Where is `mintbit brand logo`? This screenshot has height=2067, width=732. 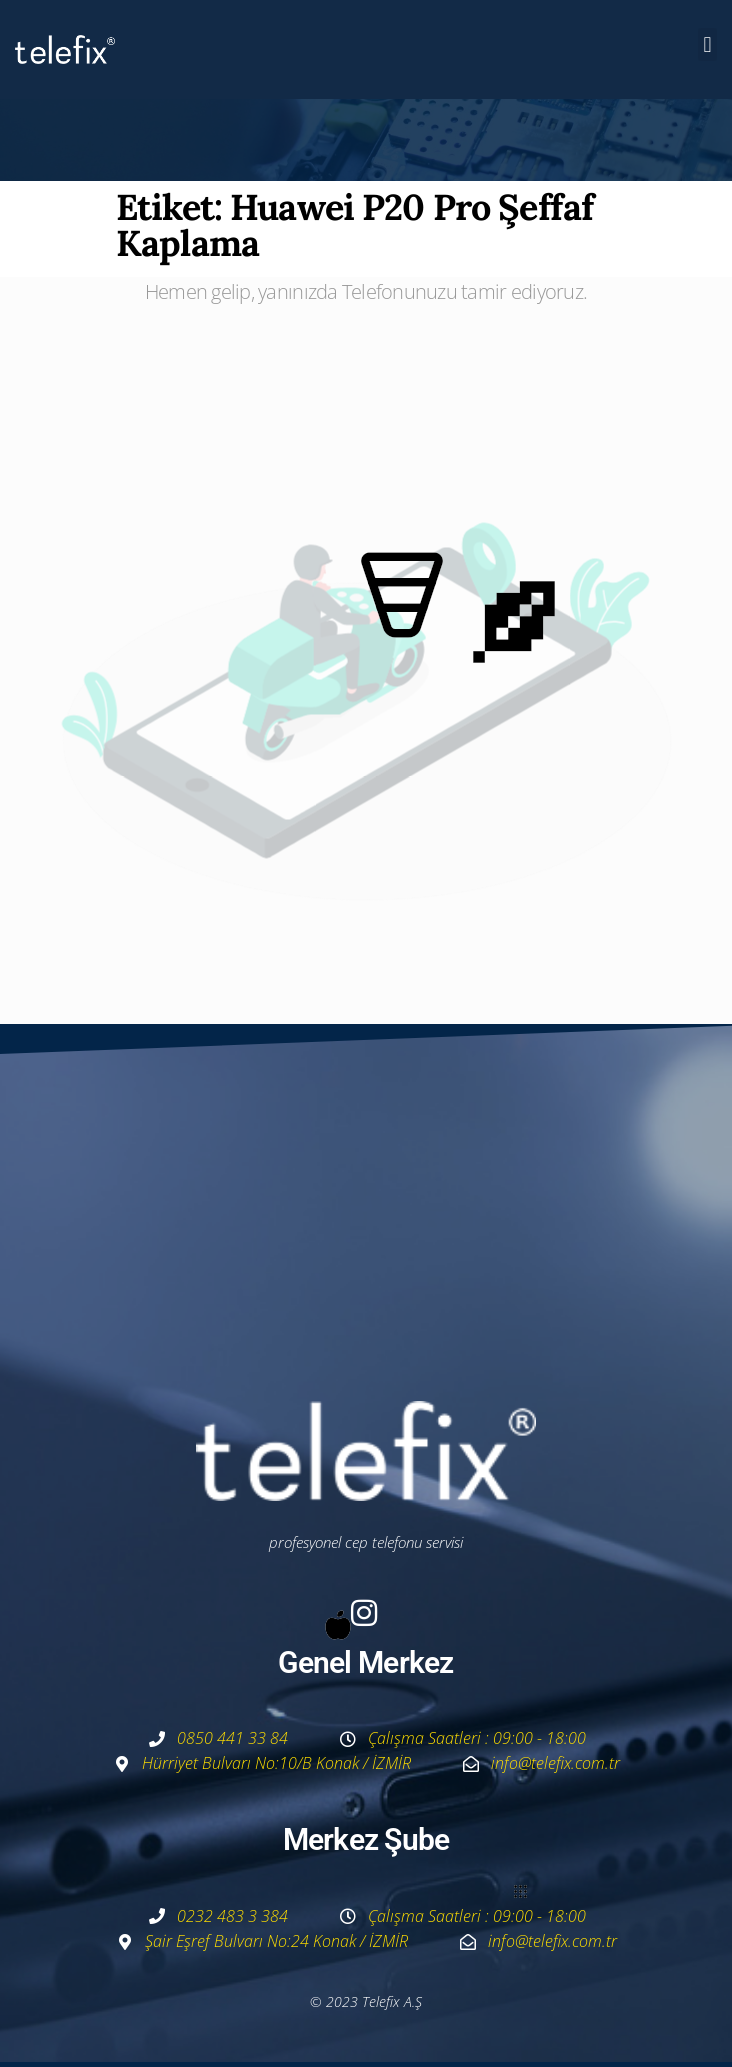 mintbit brand logo is located at coordinates (514, 622).